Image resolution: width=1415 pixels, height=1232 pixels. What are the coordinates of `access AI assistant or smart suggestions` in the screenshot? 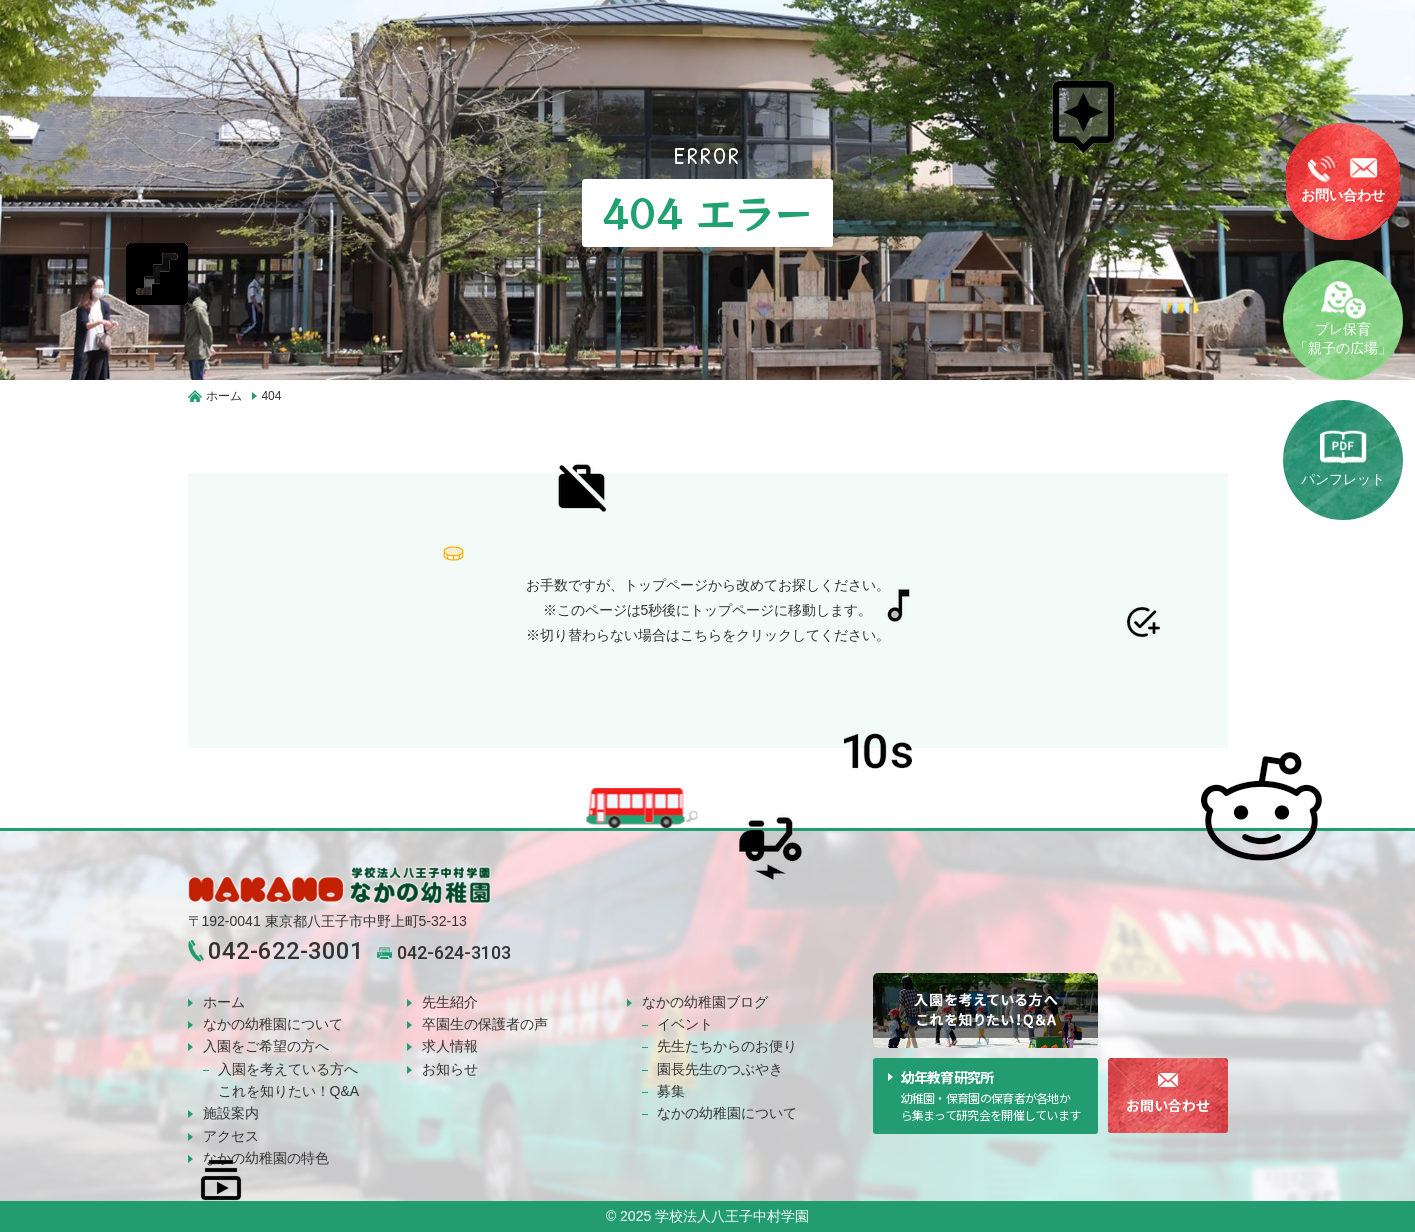 It's located at (1083, 115).